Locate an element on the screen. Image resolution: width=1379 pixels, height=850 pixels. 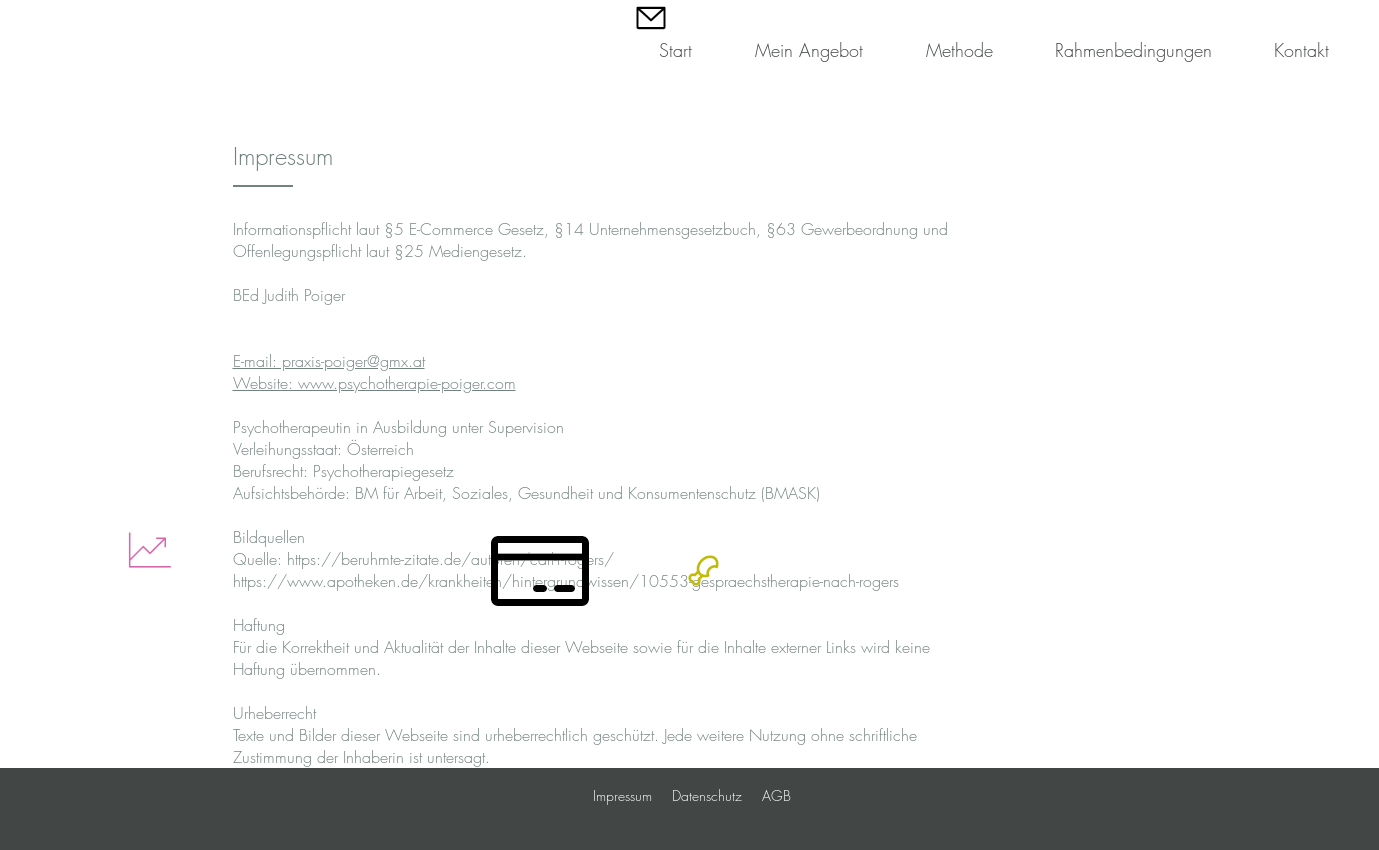
view analytics or performance trends is located at coordinates (150, 550).